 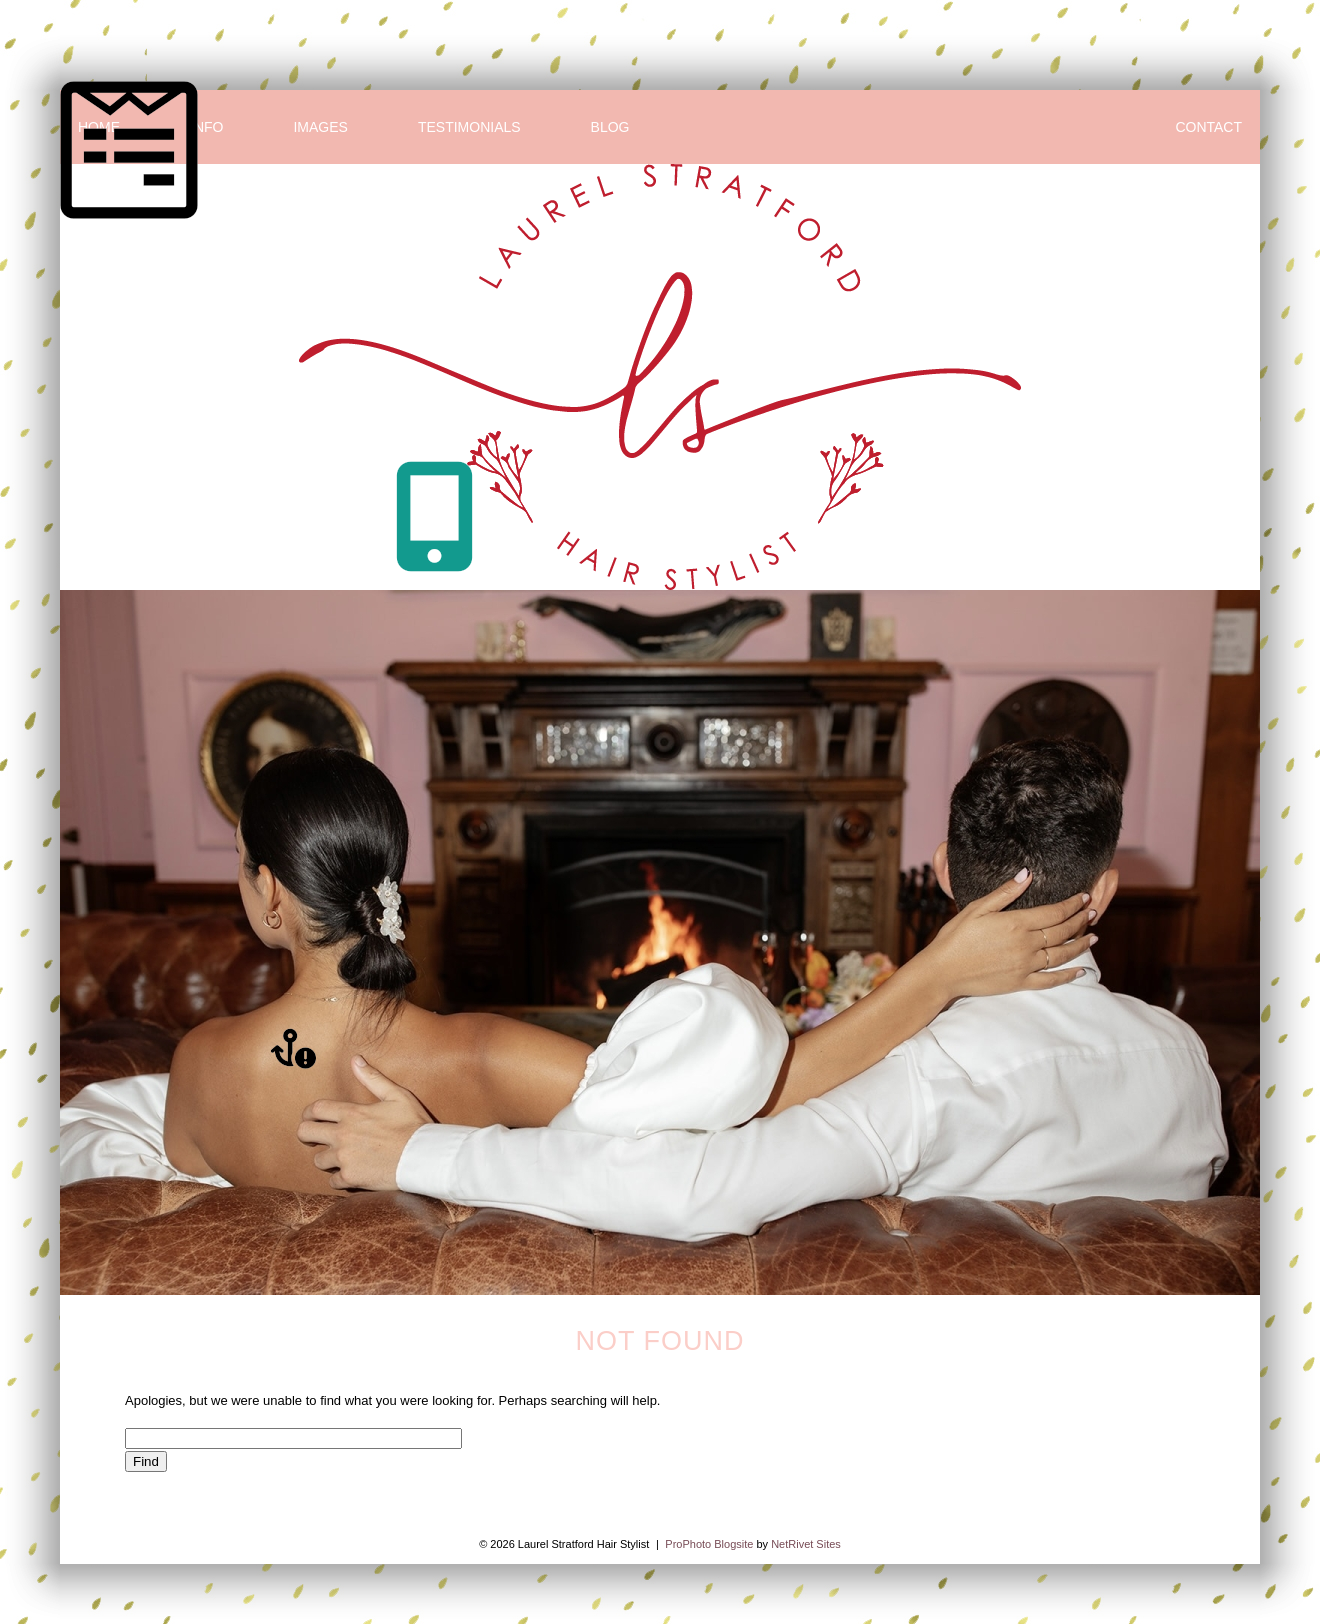 What do you see at coordinates (129, 150) in the screenshot?
I see `WPForms plugin logo` at bounding box center [129, 150].